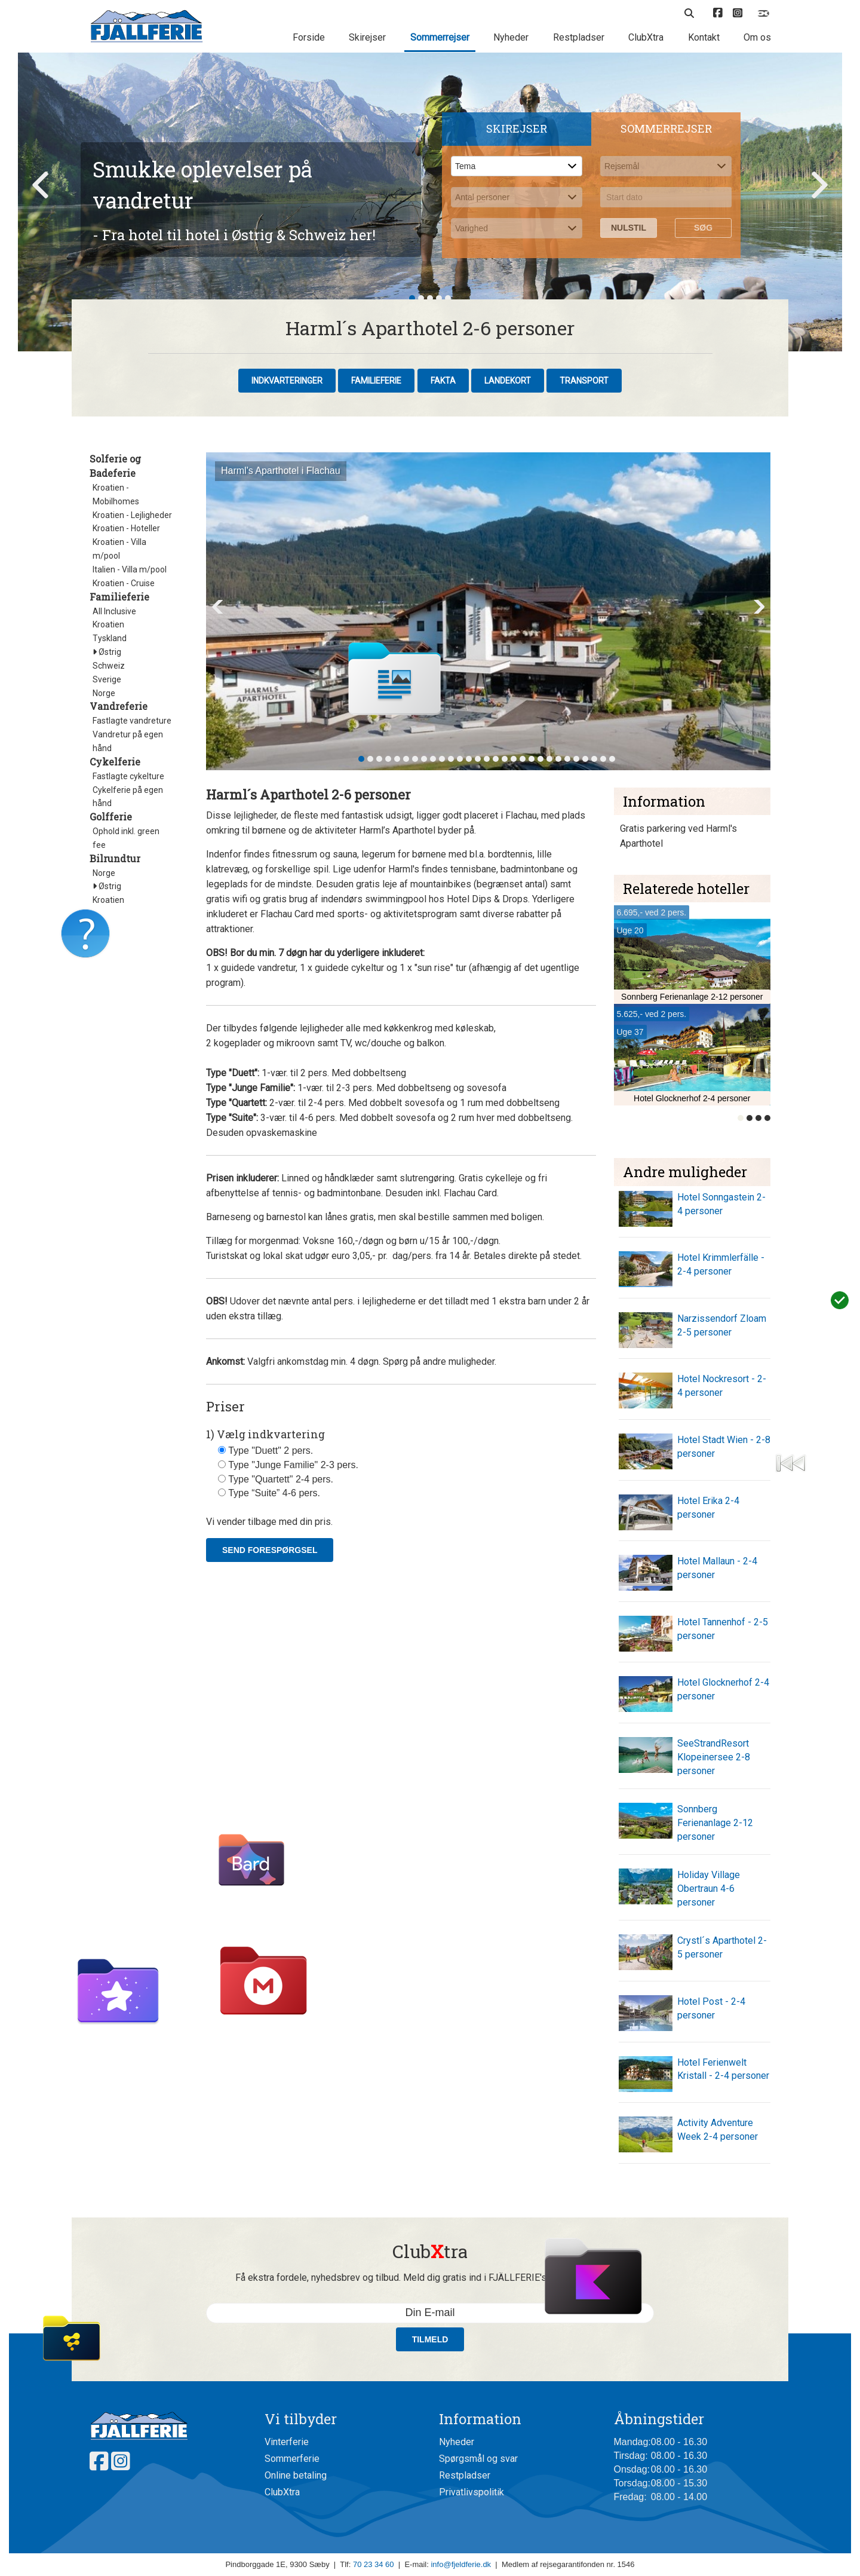 This screenshot has width=860, height=2576. What do you see at coordinates (263, 1983) in the screenshot?
I see `open mega cloud storage folder` at bounding box center [263, 1983].